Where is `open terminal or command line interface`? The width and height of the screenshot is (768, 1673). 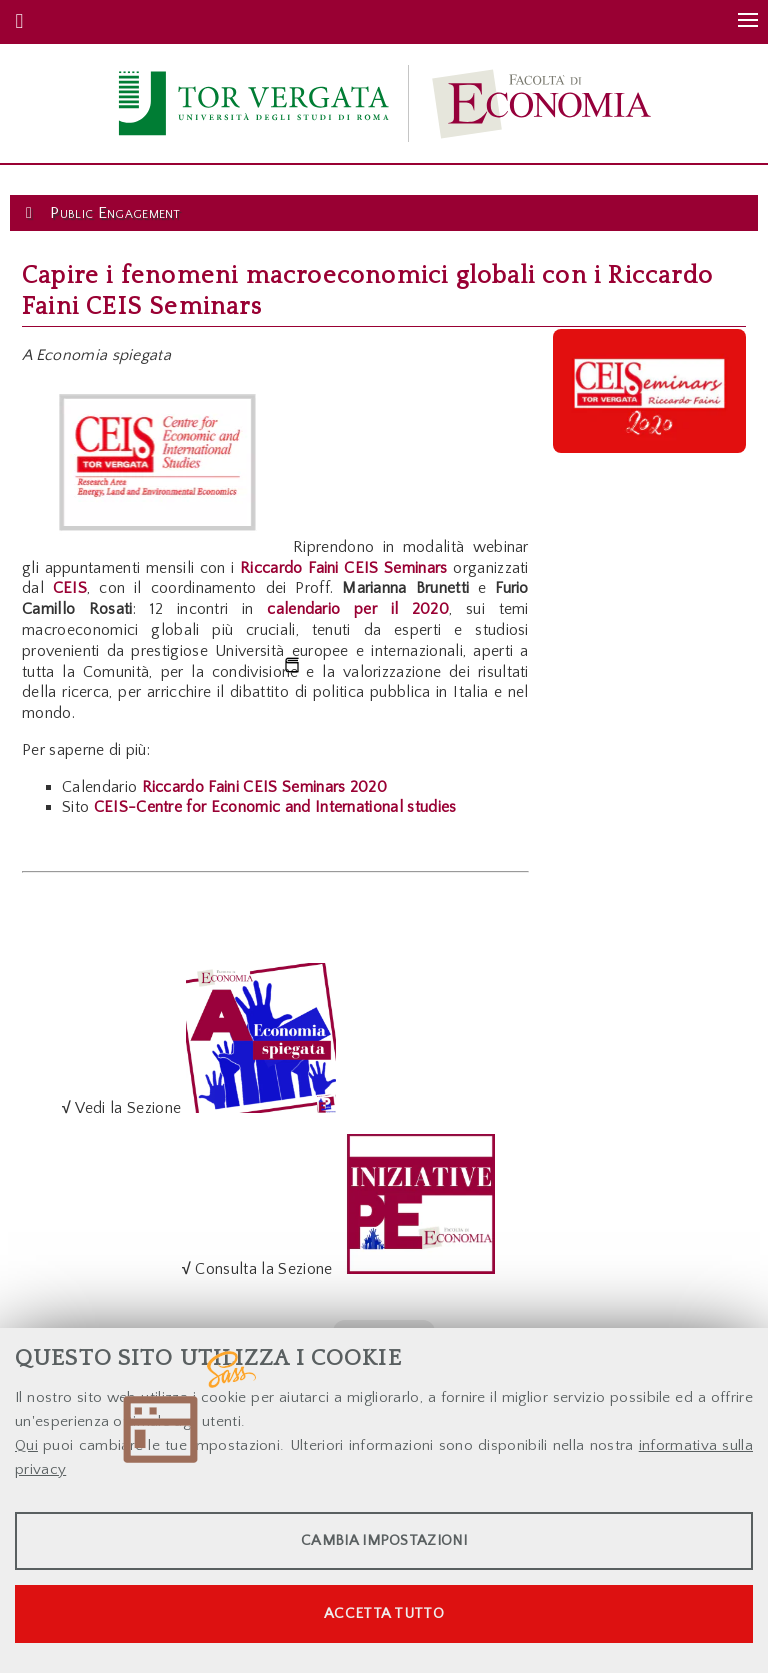 open terminal or command line interface is located at coordinates (160, 1429).